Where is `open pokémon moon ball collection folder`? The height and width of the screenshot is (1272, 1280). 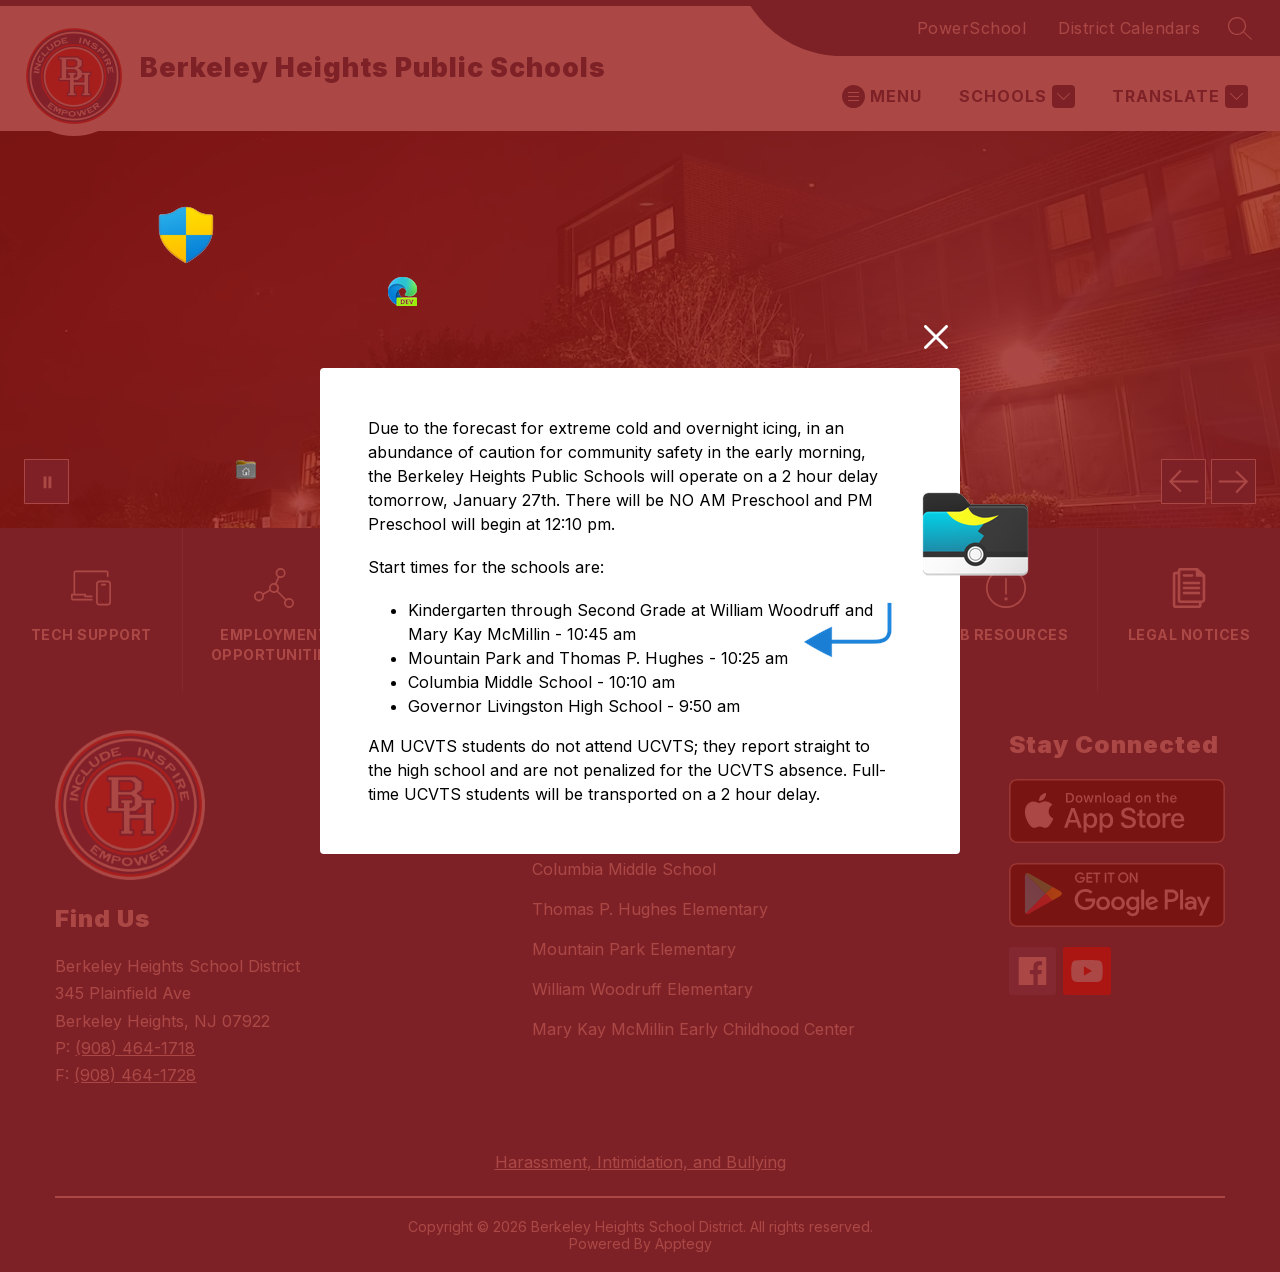
open pokémon moon ball collection folder is located at coordinates (975, 537).